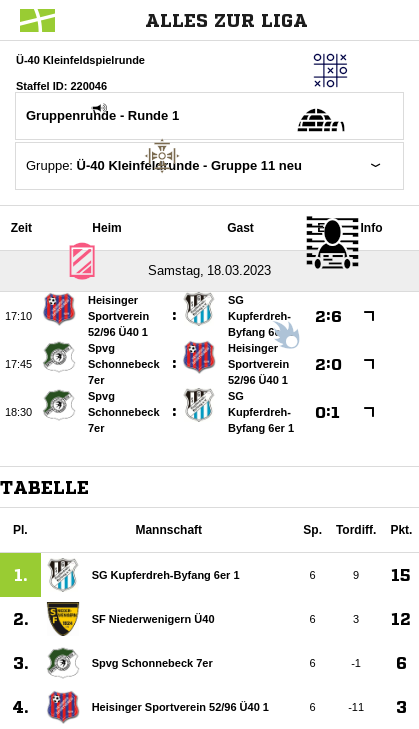 The image size is (419, 729). What do you see at coordinates (332, 242) in the screenshot?
I see `view criminal record or booking photo` at bounding box center [332, 242].